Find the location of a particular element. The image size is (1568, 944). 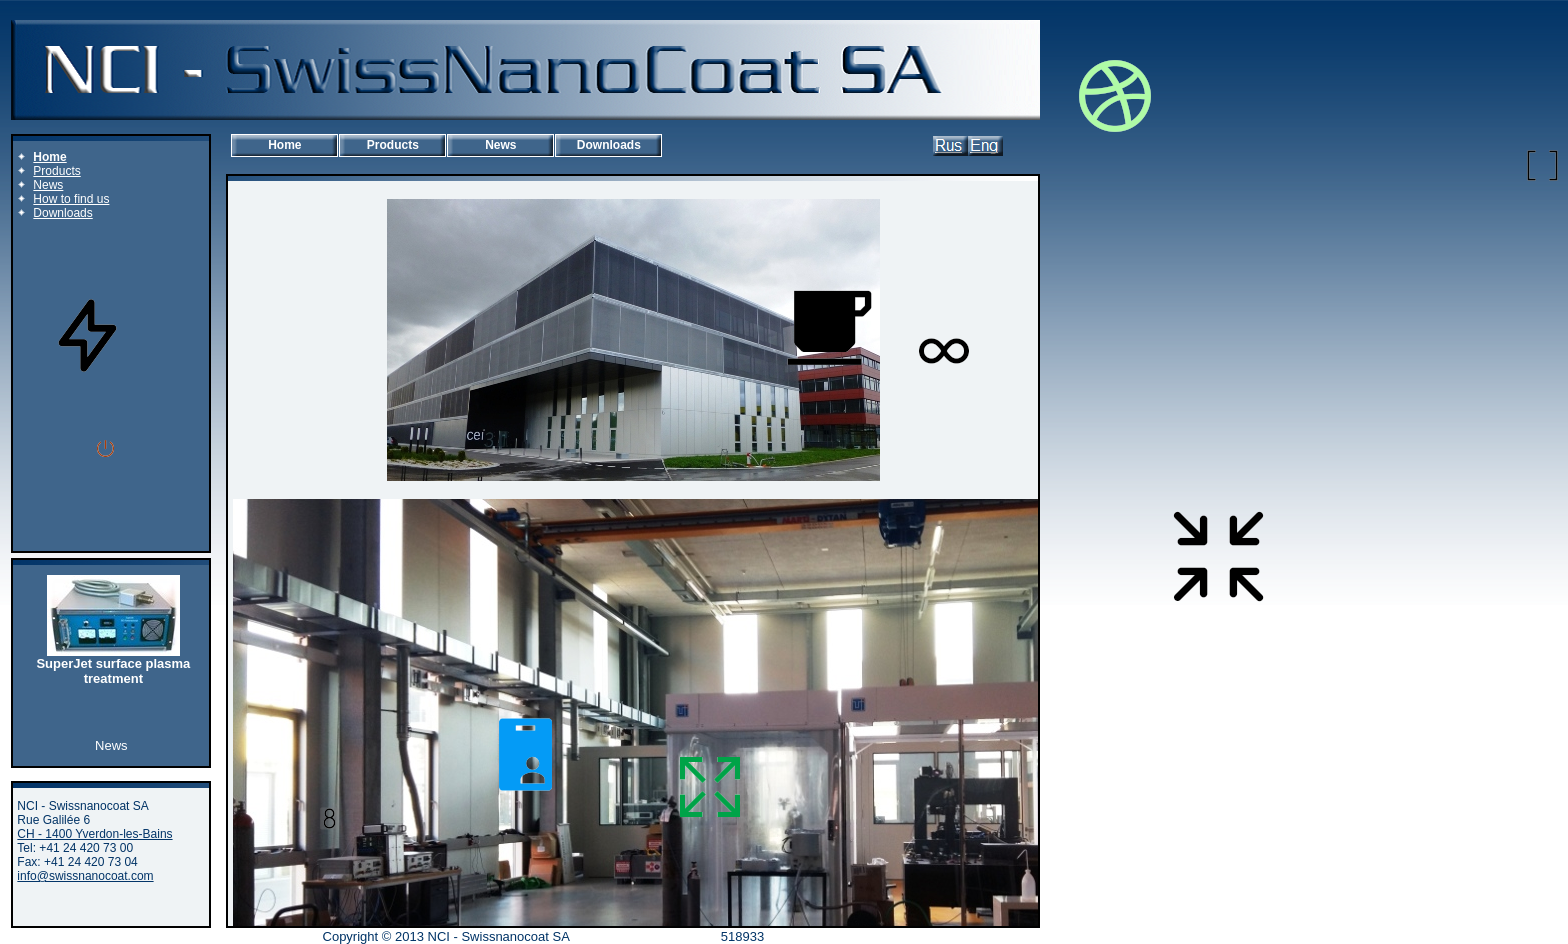

view your profile or identification details is located at coordinates (525, 754).